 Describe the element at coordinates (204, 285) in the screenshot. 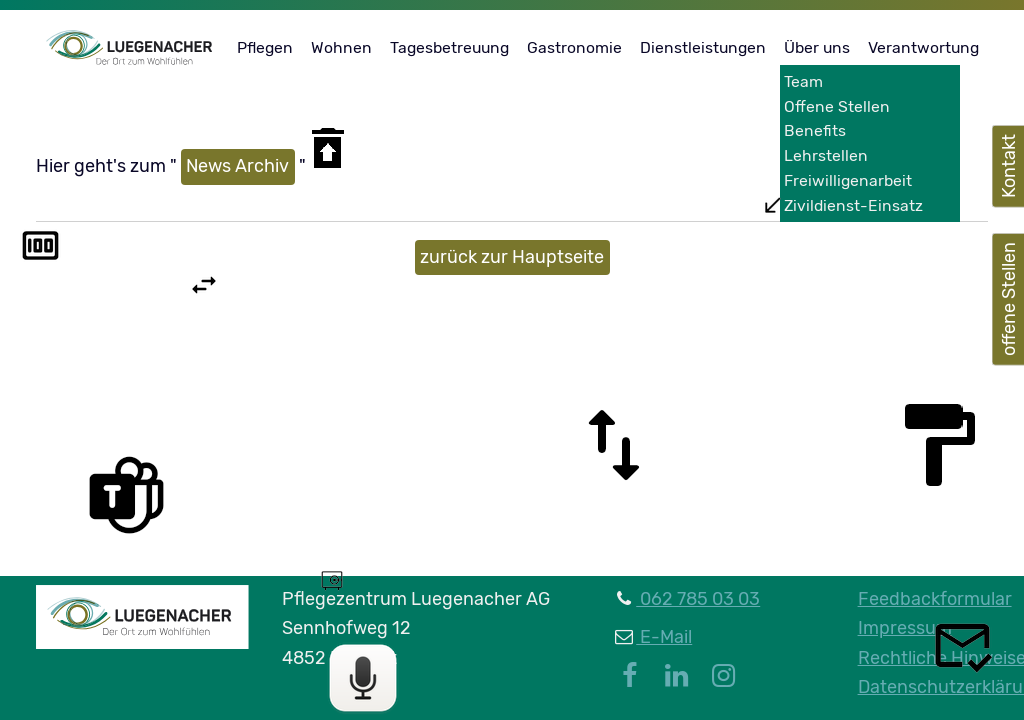

I see `swap or exchange items` at that location.